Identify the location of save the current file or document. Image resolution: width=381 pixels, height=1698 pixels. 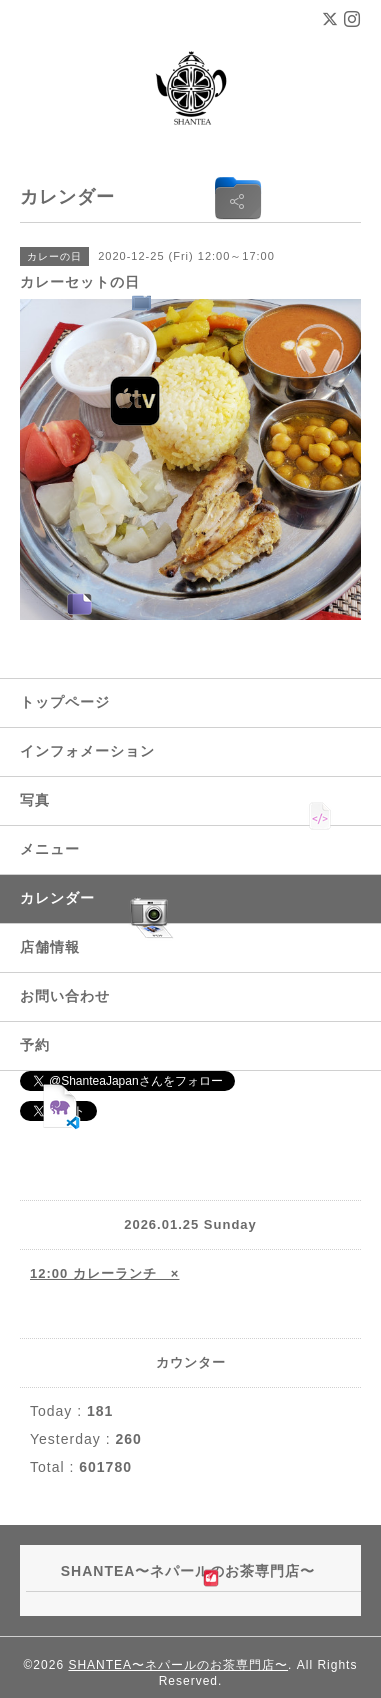
(141, 303).